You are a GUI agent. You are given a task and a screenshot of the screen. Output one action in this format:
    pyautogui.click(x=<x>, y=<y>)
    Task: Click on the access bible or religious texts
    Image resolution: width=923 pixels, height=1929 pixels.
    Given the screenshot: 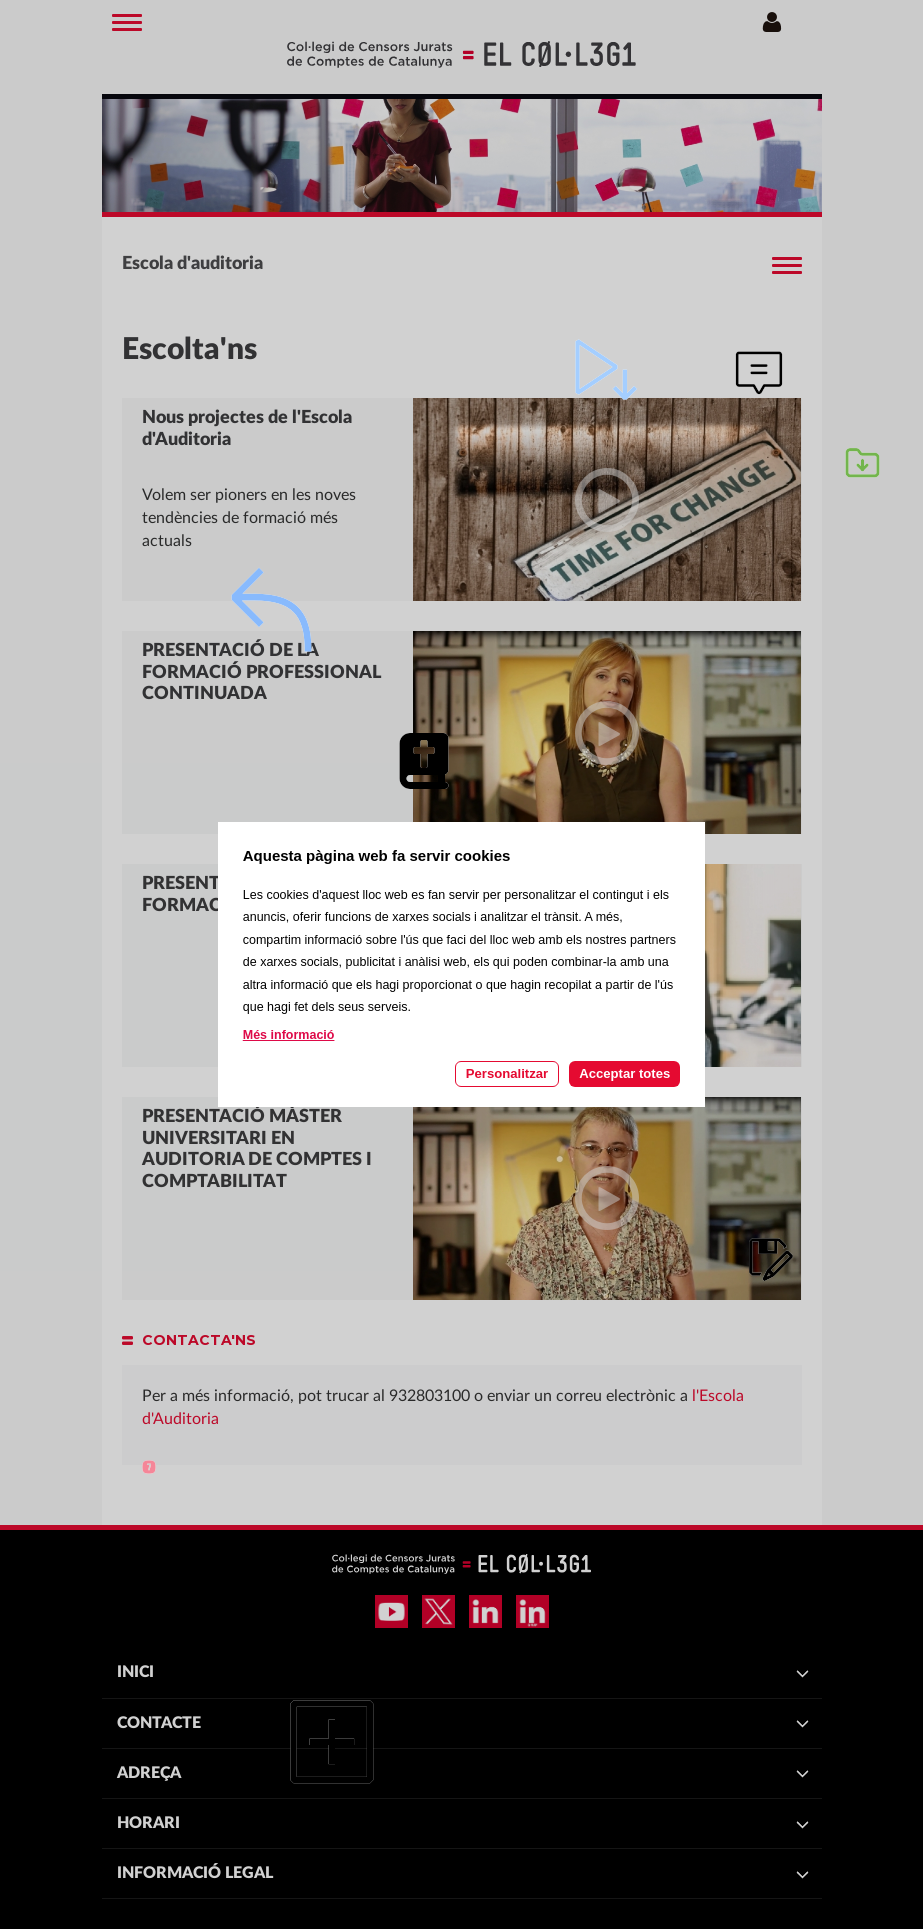 What is the action you would take?
    pyautogui.click(x=424, y=761)
    